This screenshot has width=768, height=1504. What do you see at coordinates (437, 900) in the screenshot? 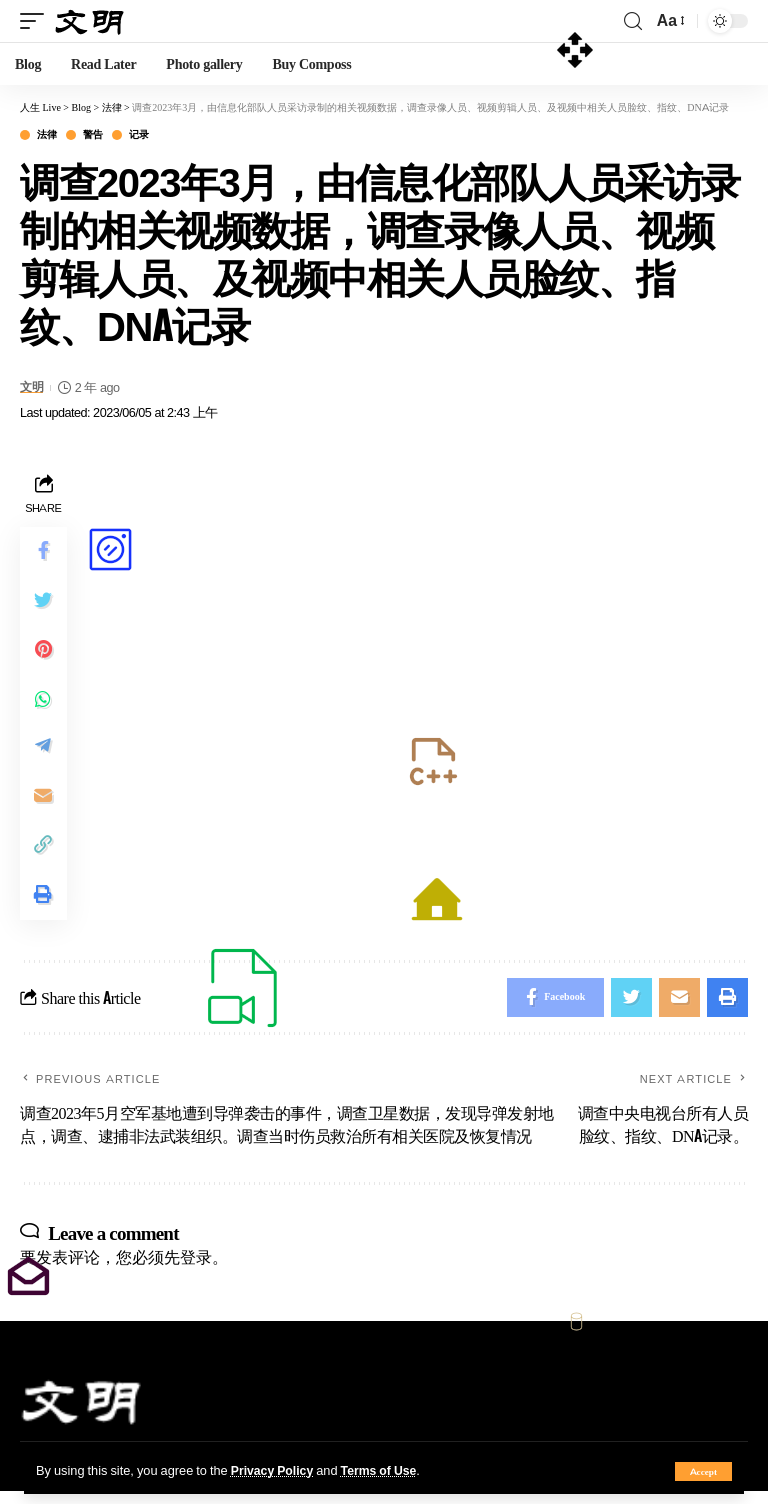
I see `navigate to home screen` at bounding box center [437, 900].